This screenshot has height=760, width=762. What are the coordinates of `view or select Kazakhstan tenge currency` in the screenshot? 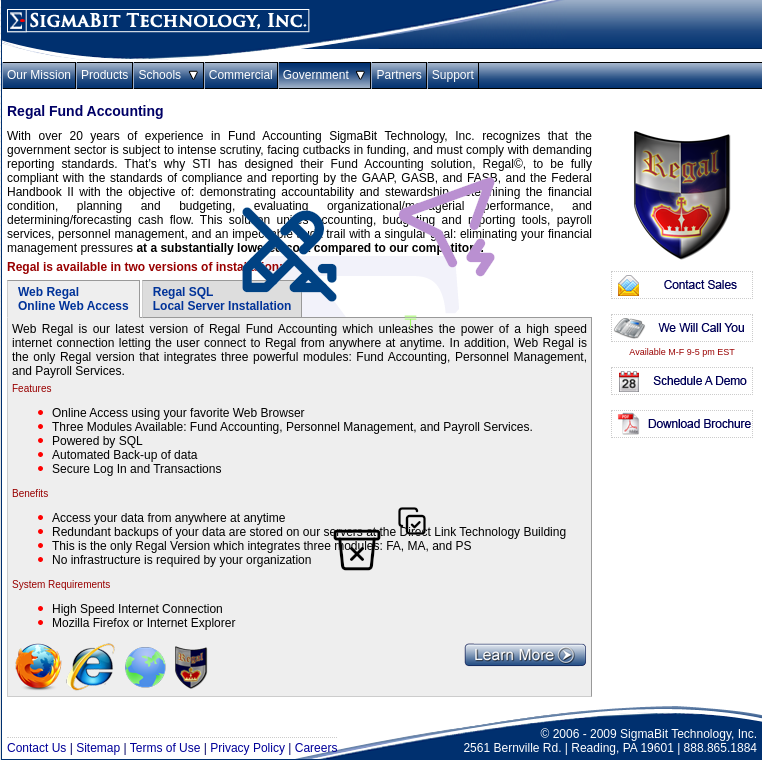 It's located at (410, 321).